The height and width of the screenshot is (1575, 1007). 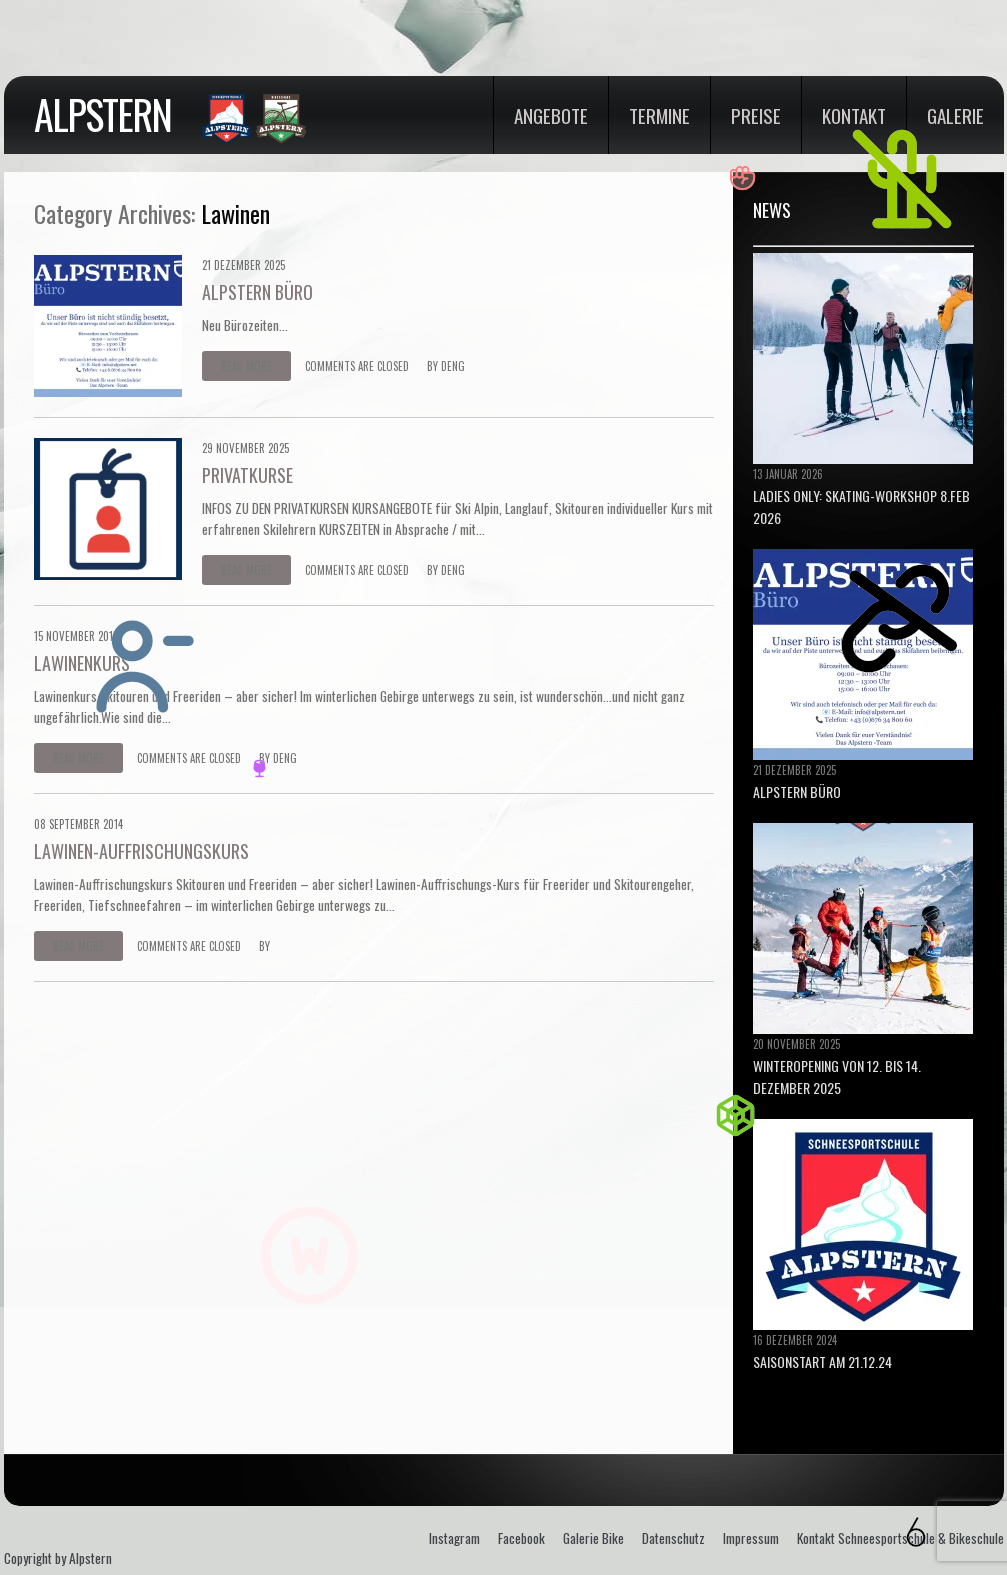 What do you see at coordinates (902, 179) in the screenshot?
I see `disable desert or arid climate mode` at bounding box center [902, 179].